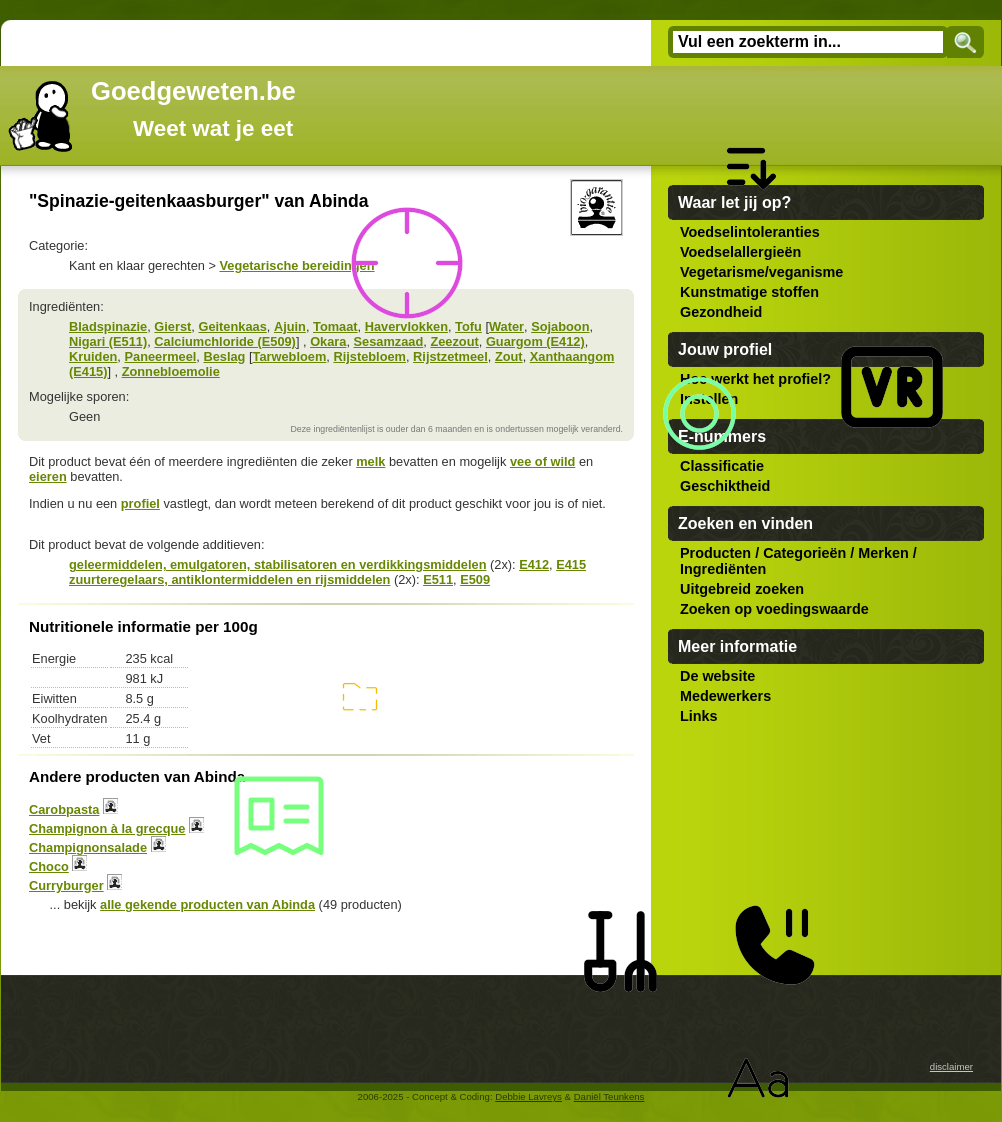 The width and height of the screenshot is (1002, 1122). Describe the element at coordinates (699, 413) in the screenshot. I see `select a single option from a list` at that location.